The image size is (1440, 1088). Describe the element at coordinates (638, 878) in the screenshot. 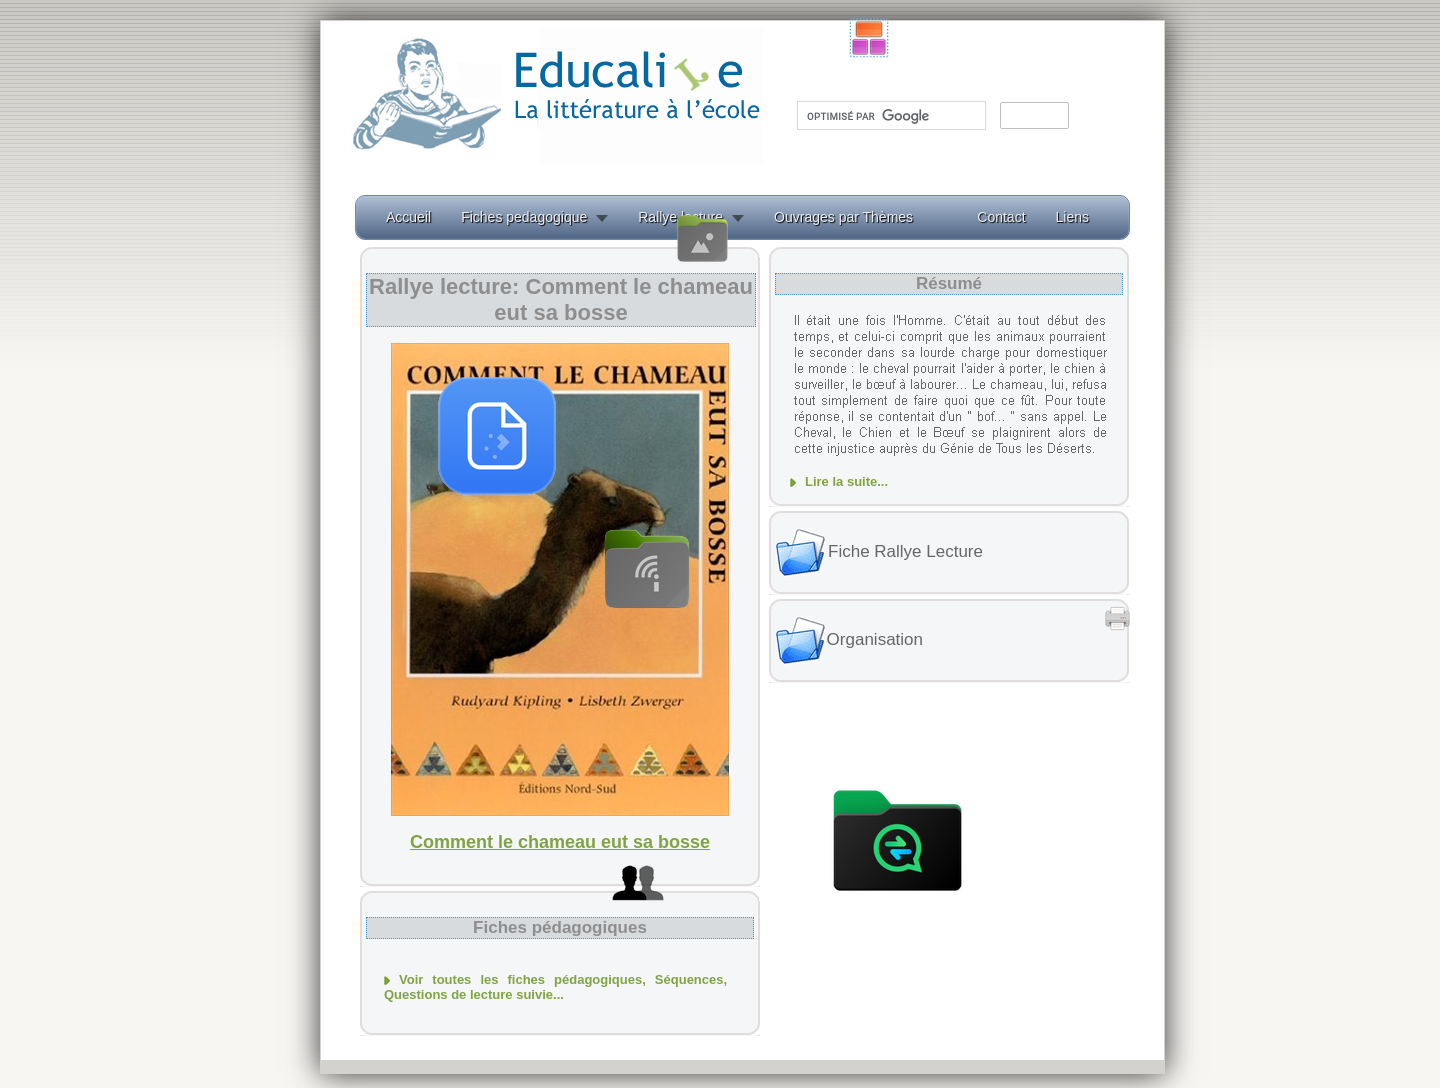

I see `view storage used by other users on this device` at that location.